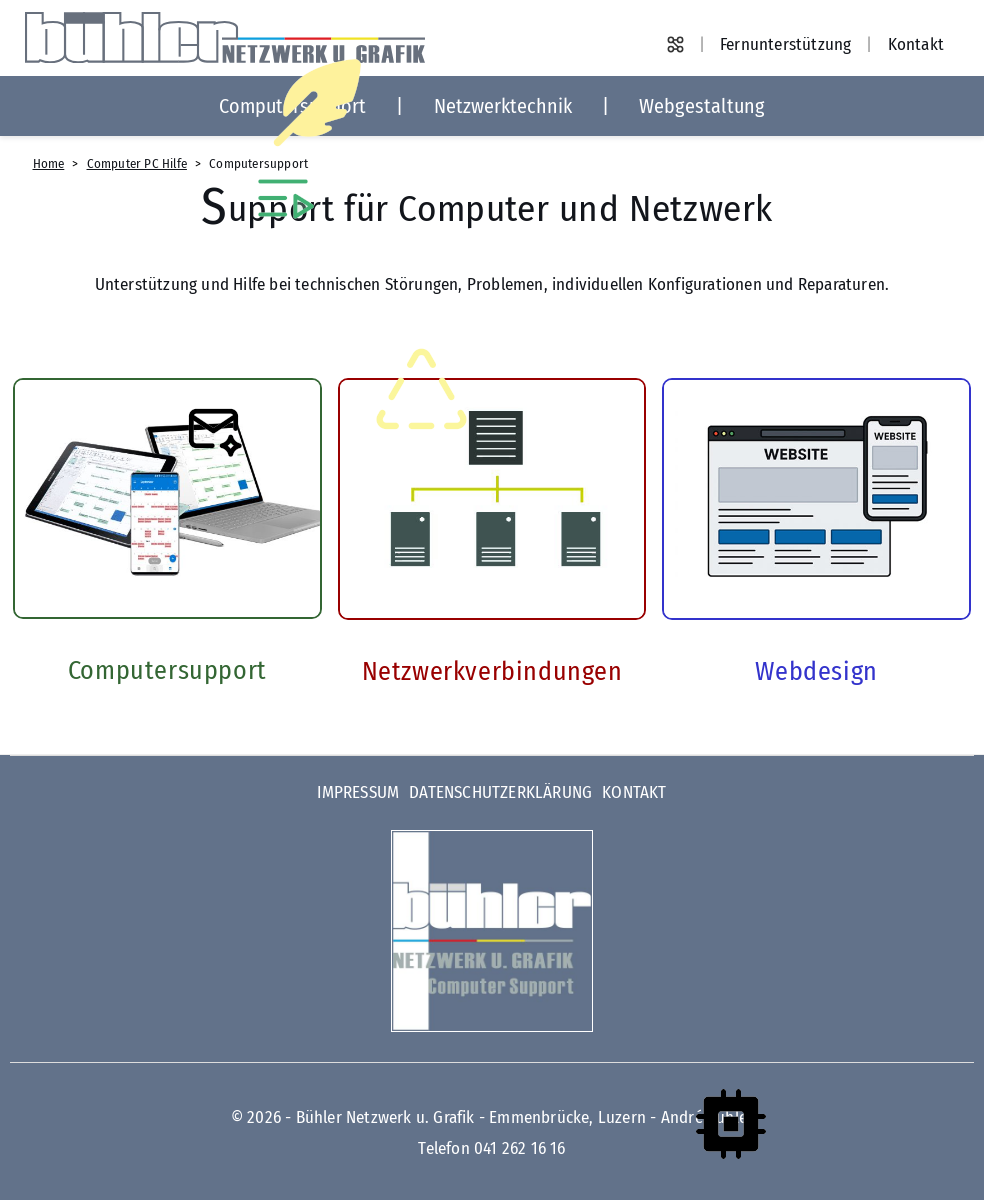 The width and height of the screenshot is (984, 1200). Describe the element at coordinates (731, 1124) in the screenshot. I see `view system processor information` at that location.